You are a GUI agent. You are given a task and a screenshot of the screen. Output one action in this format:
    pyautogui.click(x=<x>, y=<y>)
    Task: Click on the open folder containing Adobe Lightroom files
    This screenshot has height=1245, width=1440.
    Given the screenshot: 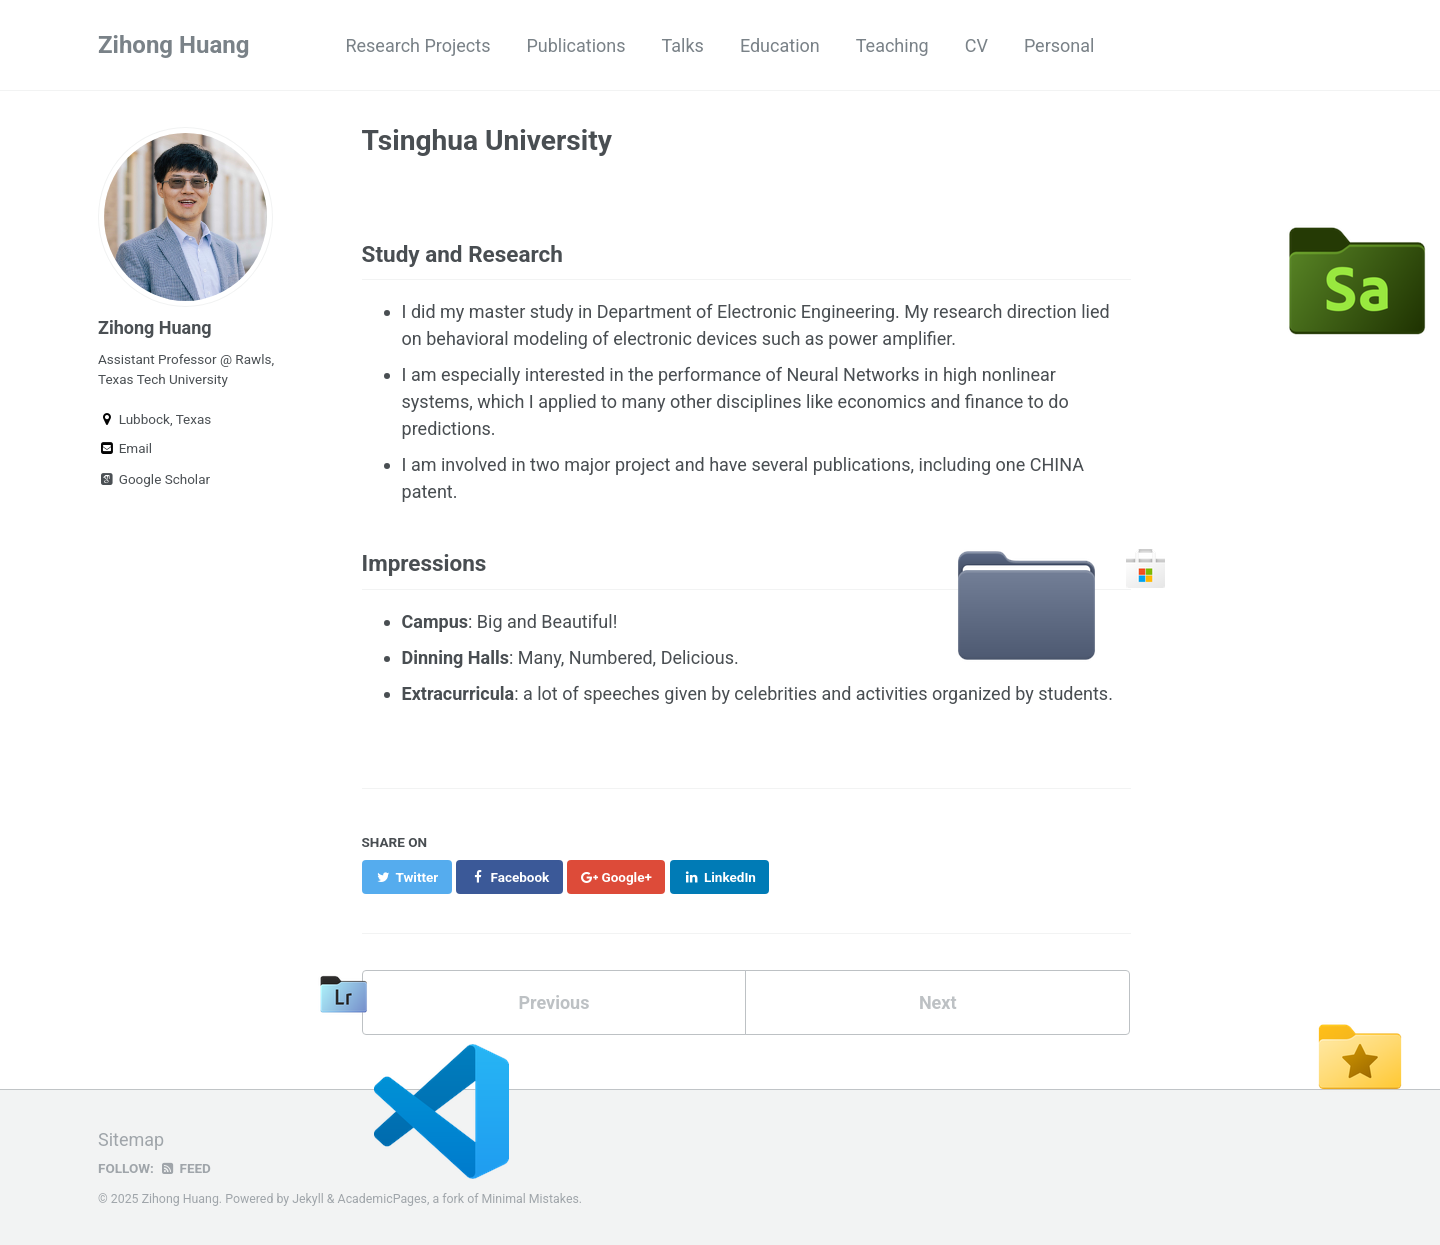 What is the action you would take?
    pyautogui.click(x=343, y=995)
    